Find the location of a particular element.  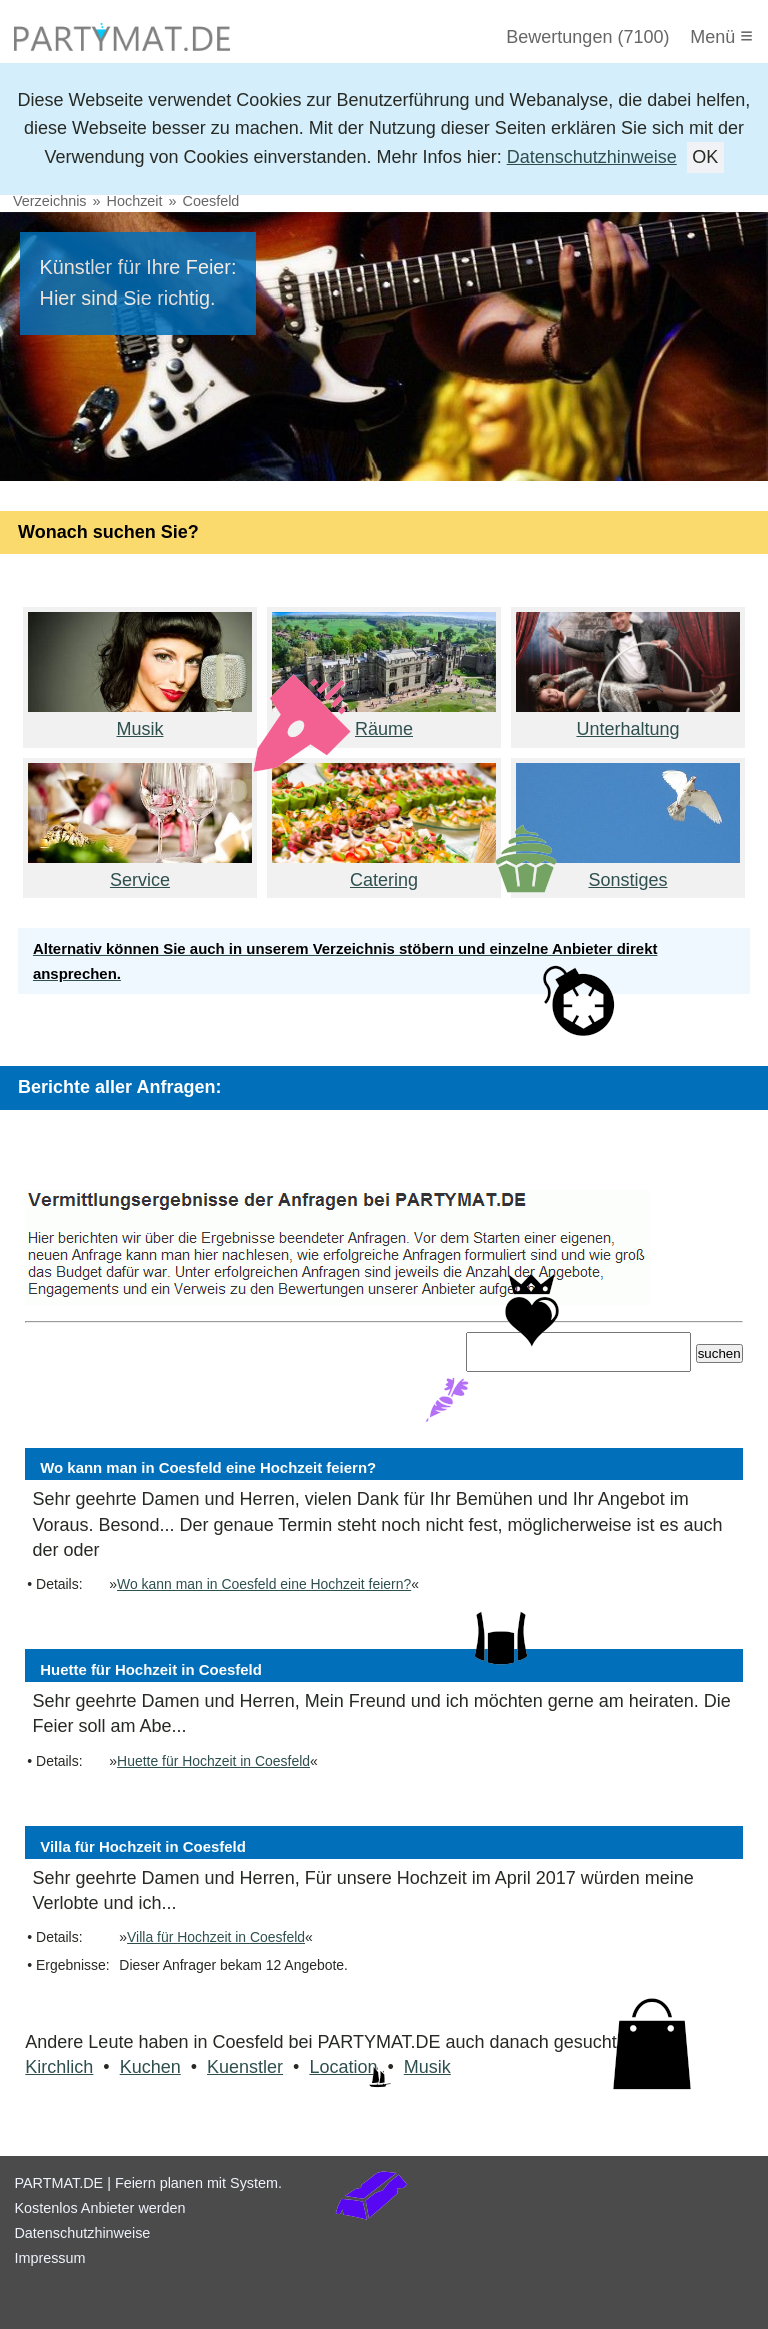

activate ice bomb ability or weapon is located at coordinates (579, 1001).